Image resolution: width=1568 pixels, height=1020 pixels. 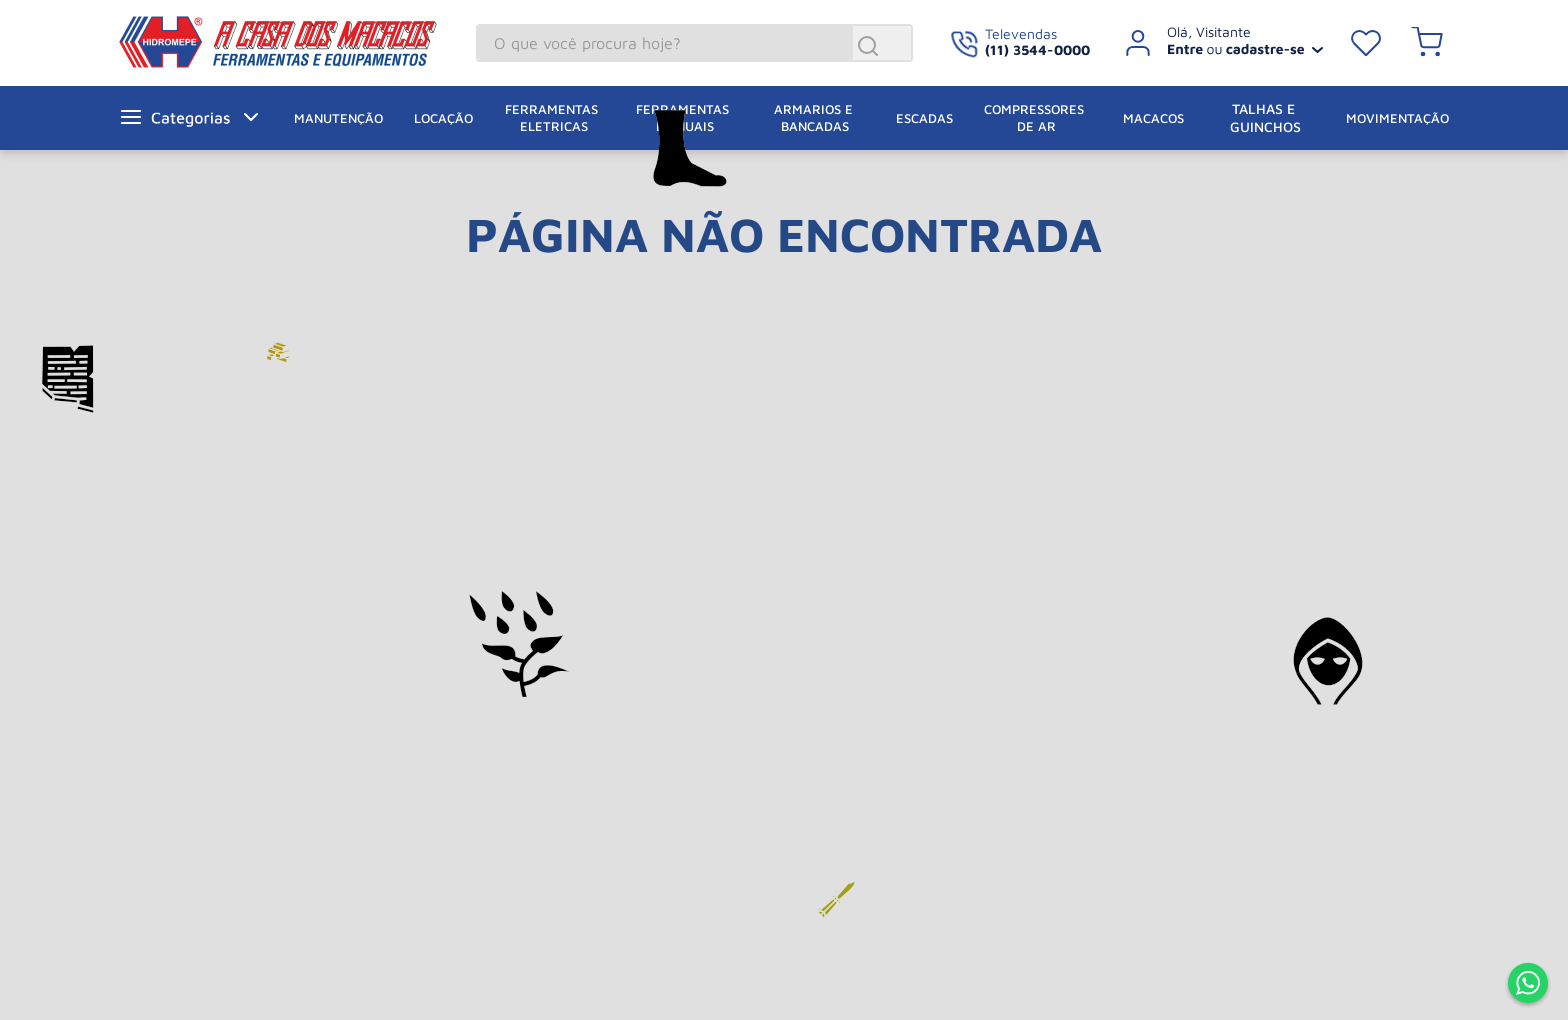 I want to click on construction or building materials inventory, so click(x=279, y=352).